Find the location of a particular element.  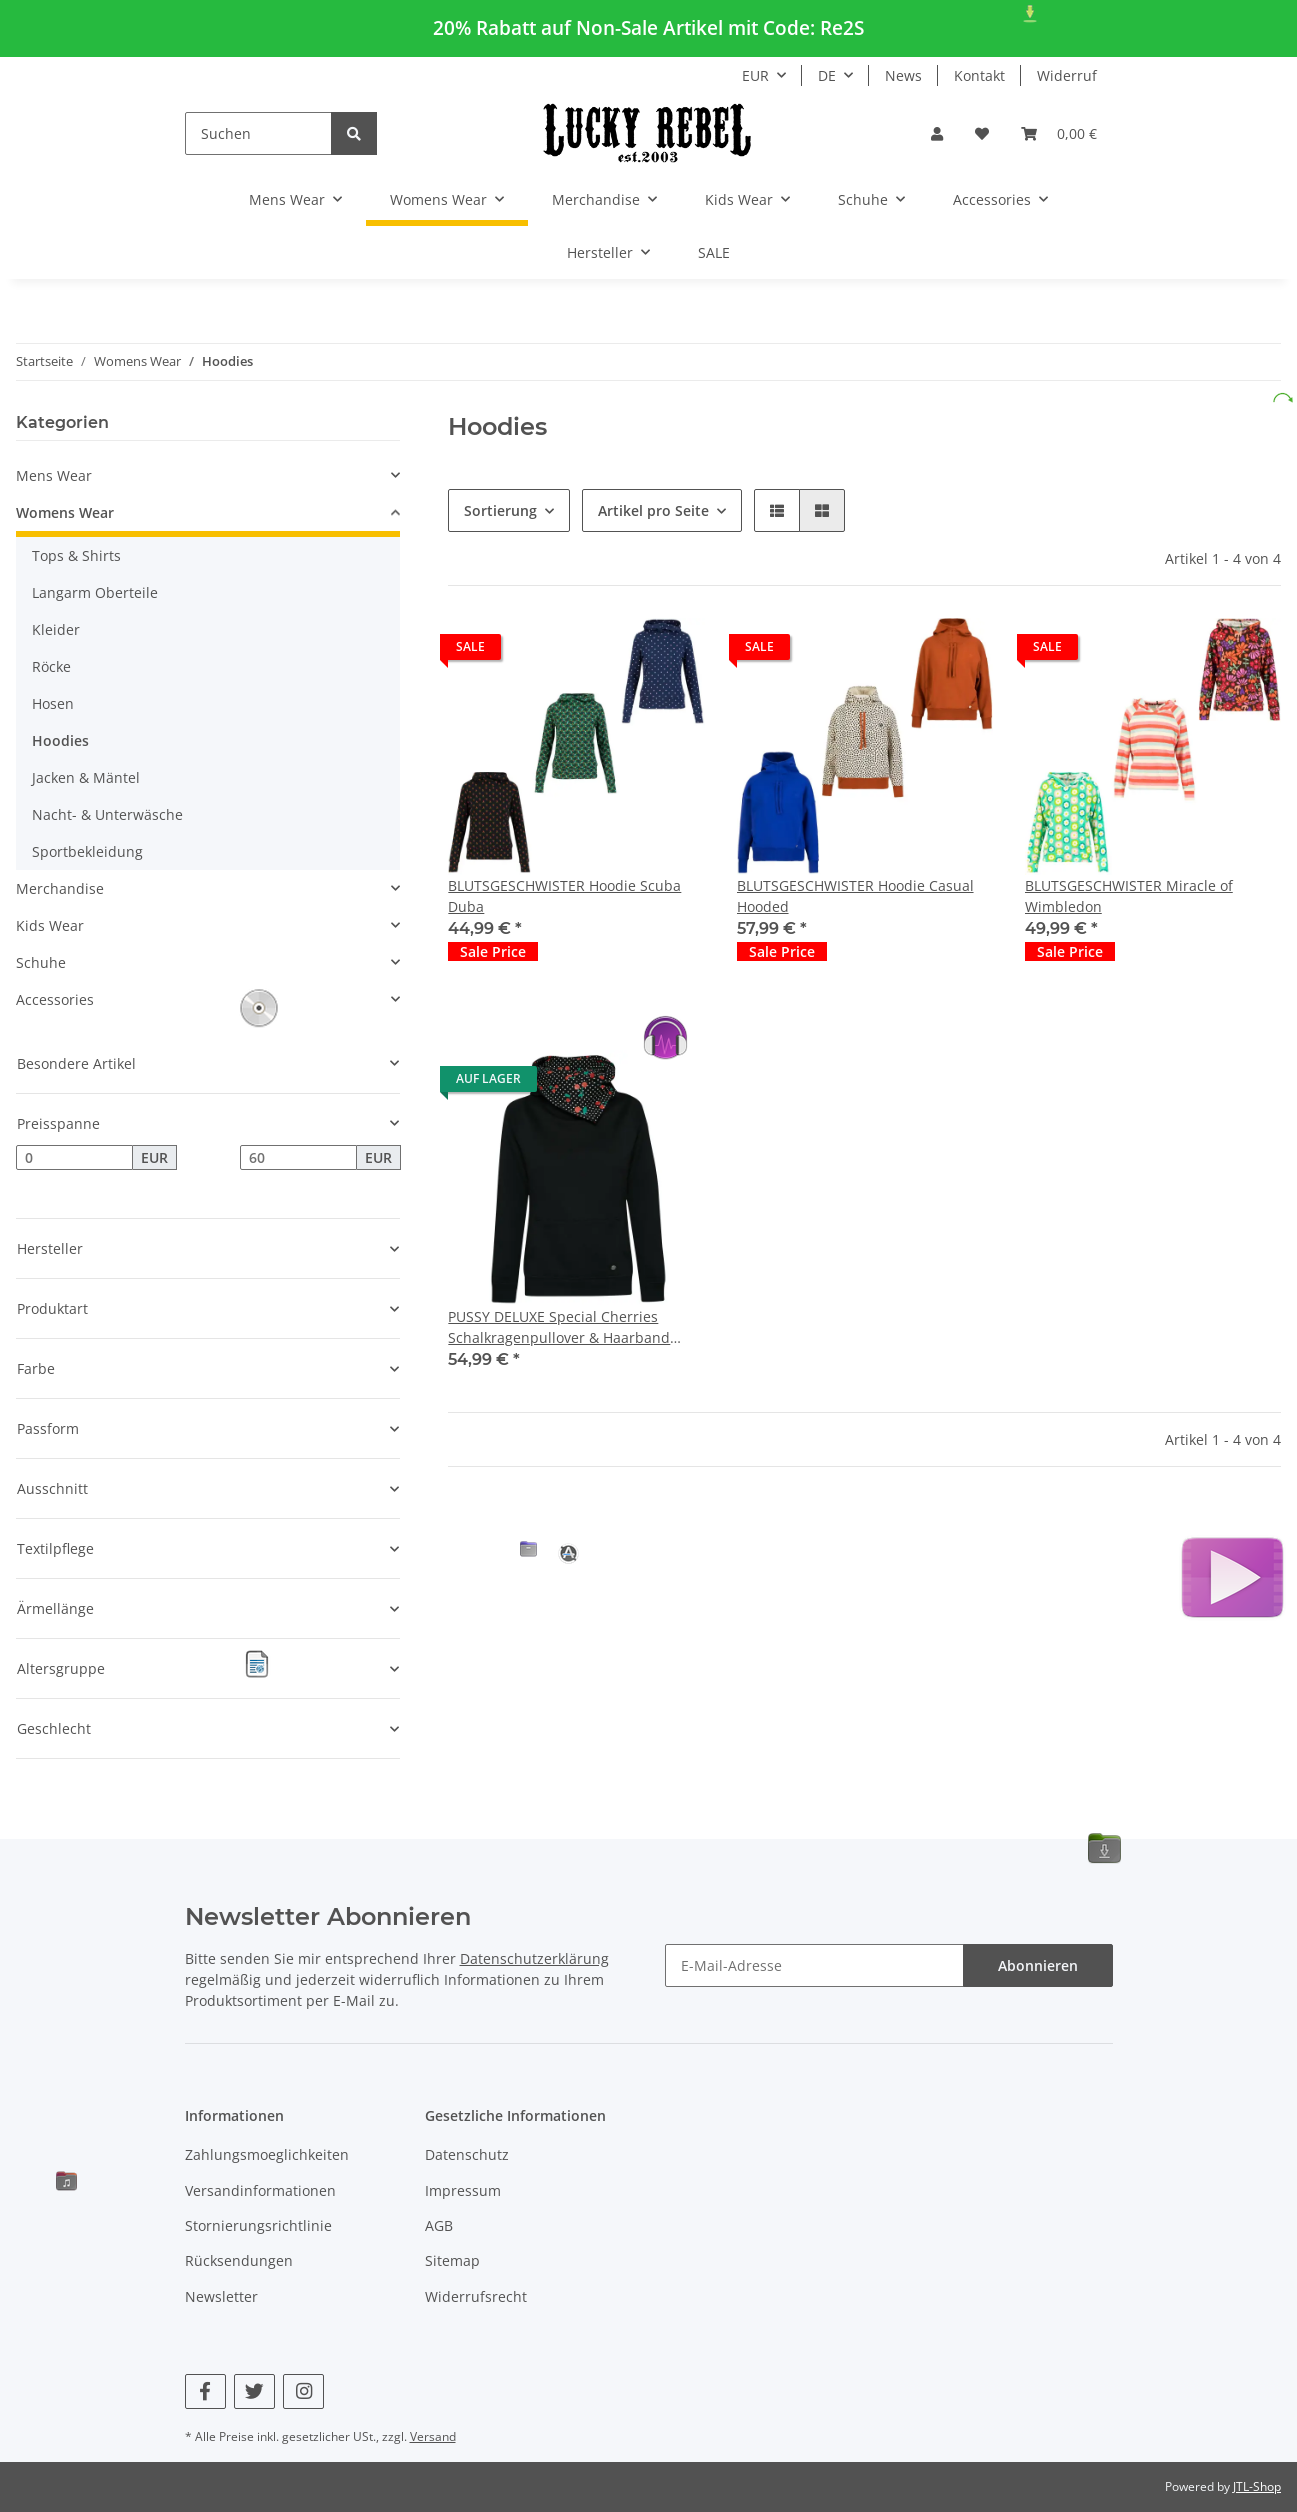

open your music folder is located at coordinates (66, 2180).